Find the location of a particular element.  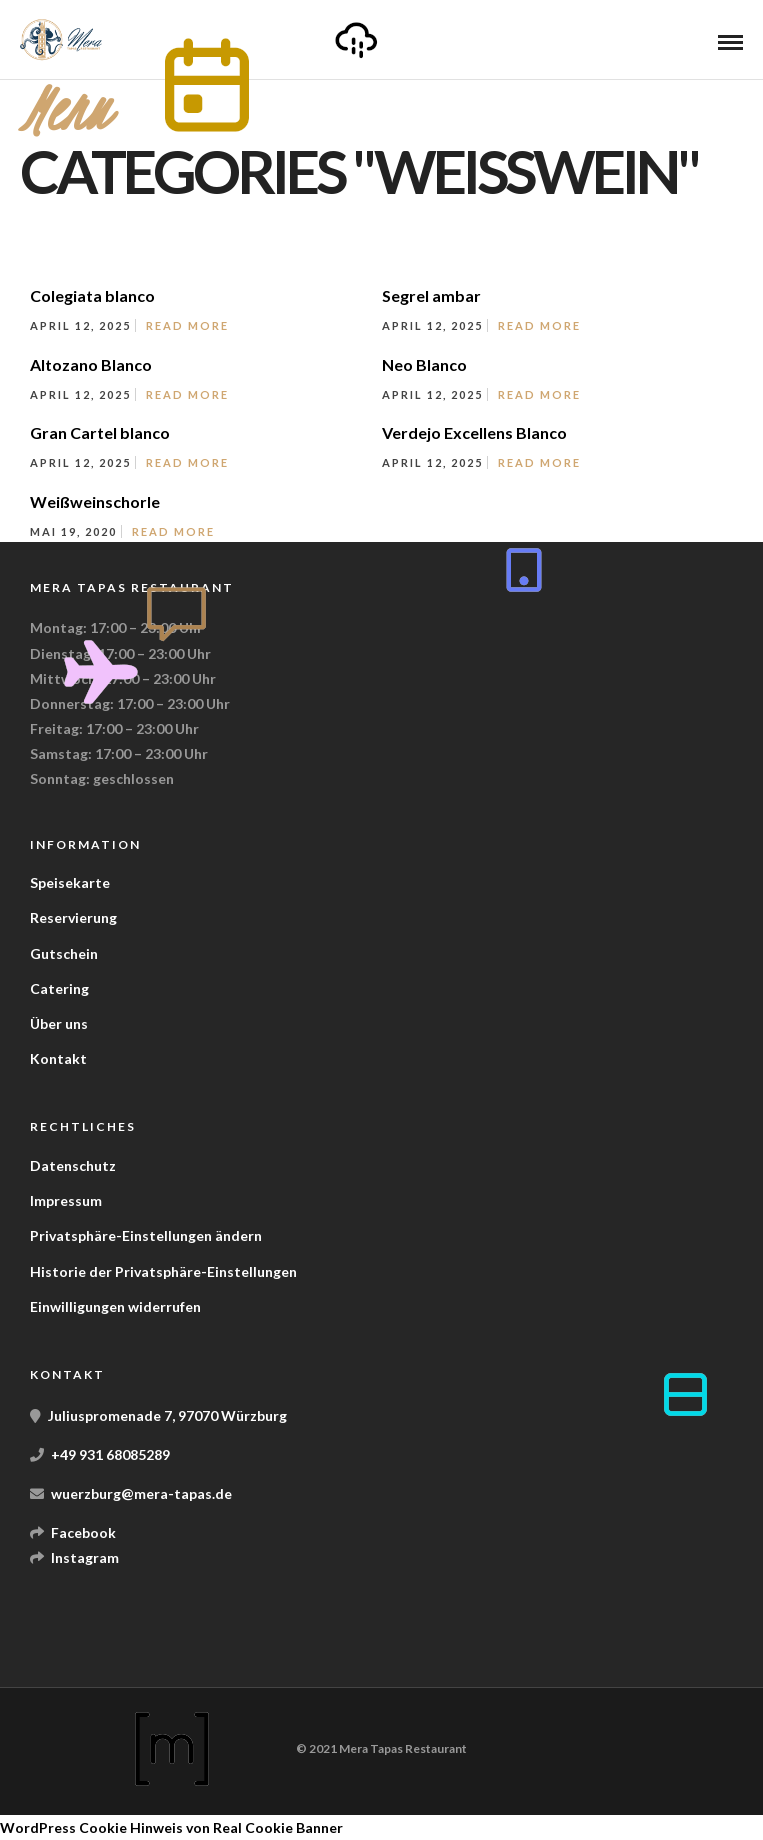

switch to tablet view is located at coordinates (524, 570).